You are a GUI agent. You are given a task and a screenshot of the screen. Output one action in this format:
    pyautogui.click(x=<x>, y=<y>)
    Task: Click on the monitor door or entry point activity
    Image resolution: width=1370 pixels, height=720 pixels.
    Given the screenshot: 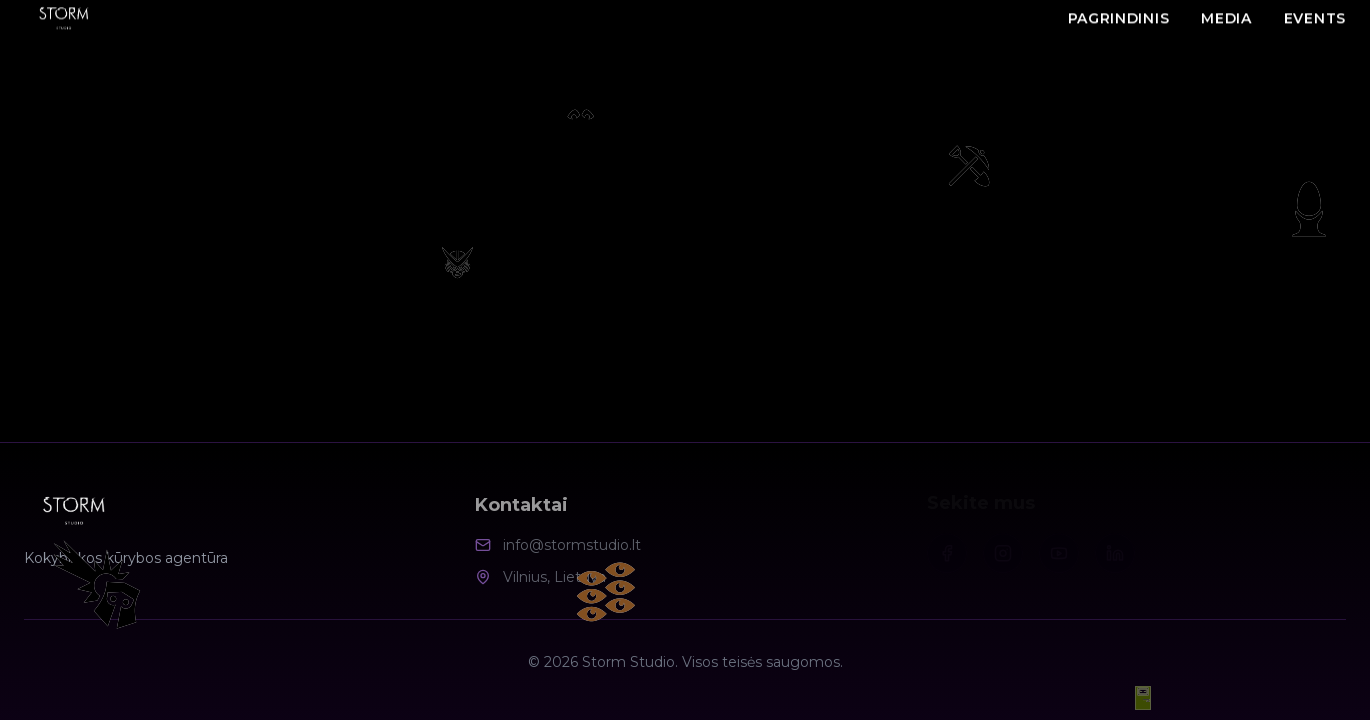 What is the action you would take?
    pyautogui.click(x=1143, y=698)
    